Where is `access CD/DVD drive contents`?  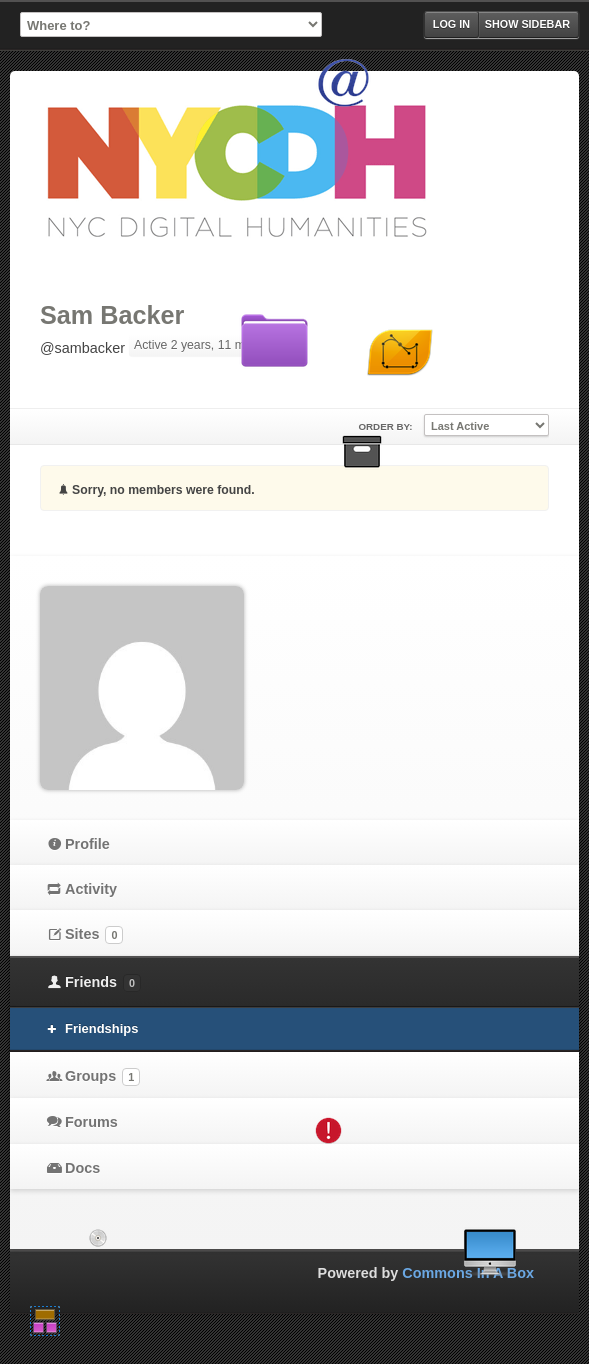
access CD/DVD drive contents is located at coordinates (98, 1238).